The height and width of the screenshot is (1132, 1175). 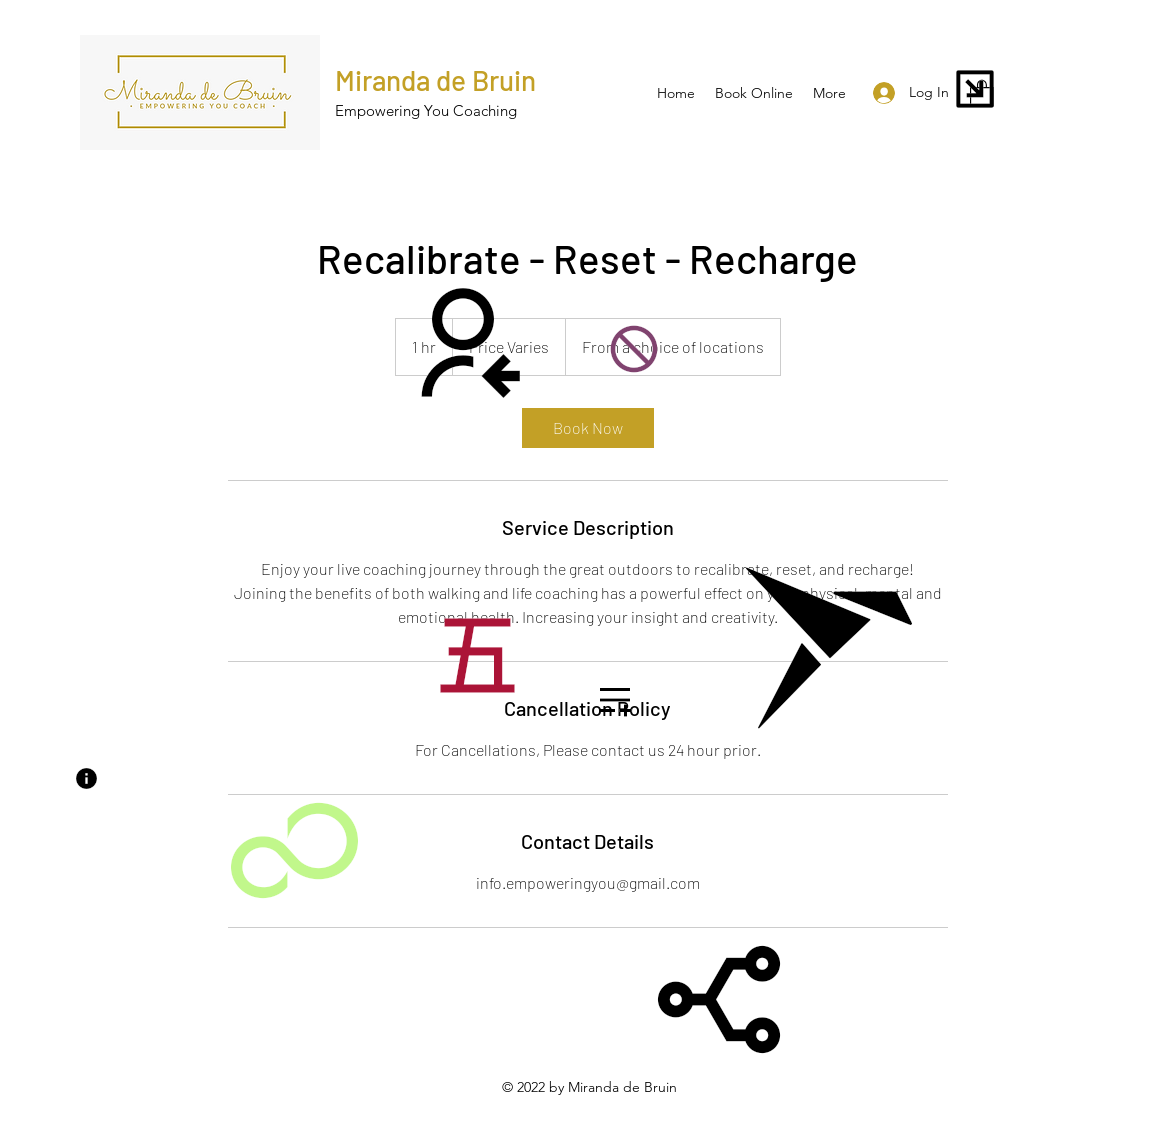 I want to click on incoming user request or invitation, so click(x=463, y=345).